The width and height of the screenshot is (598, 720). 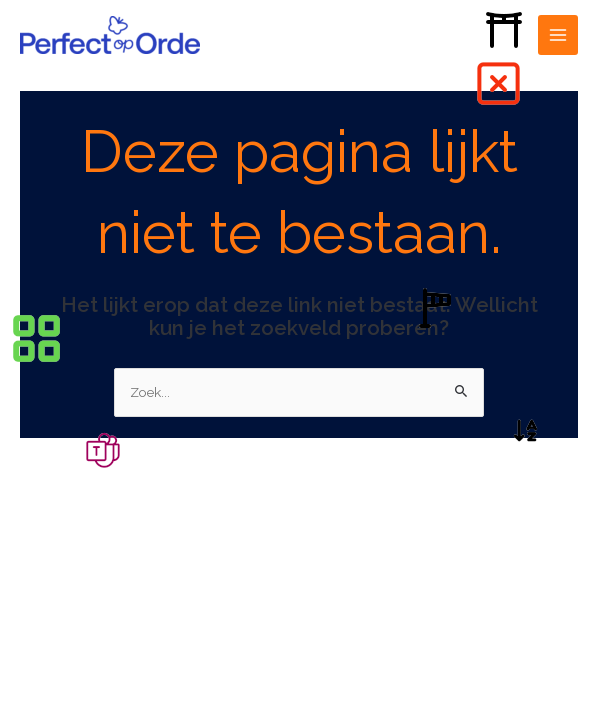 What do you see at coordinates (103, 451) in the screenshot?
I see `open microsoft teams` at bounding box center [103, 451].